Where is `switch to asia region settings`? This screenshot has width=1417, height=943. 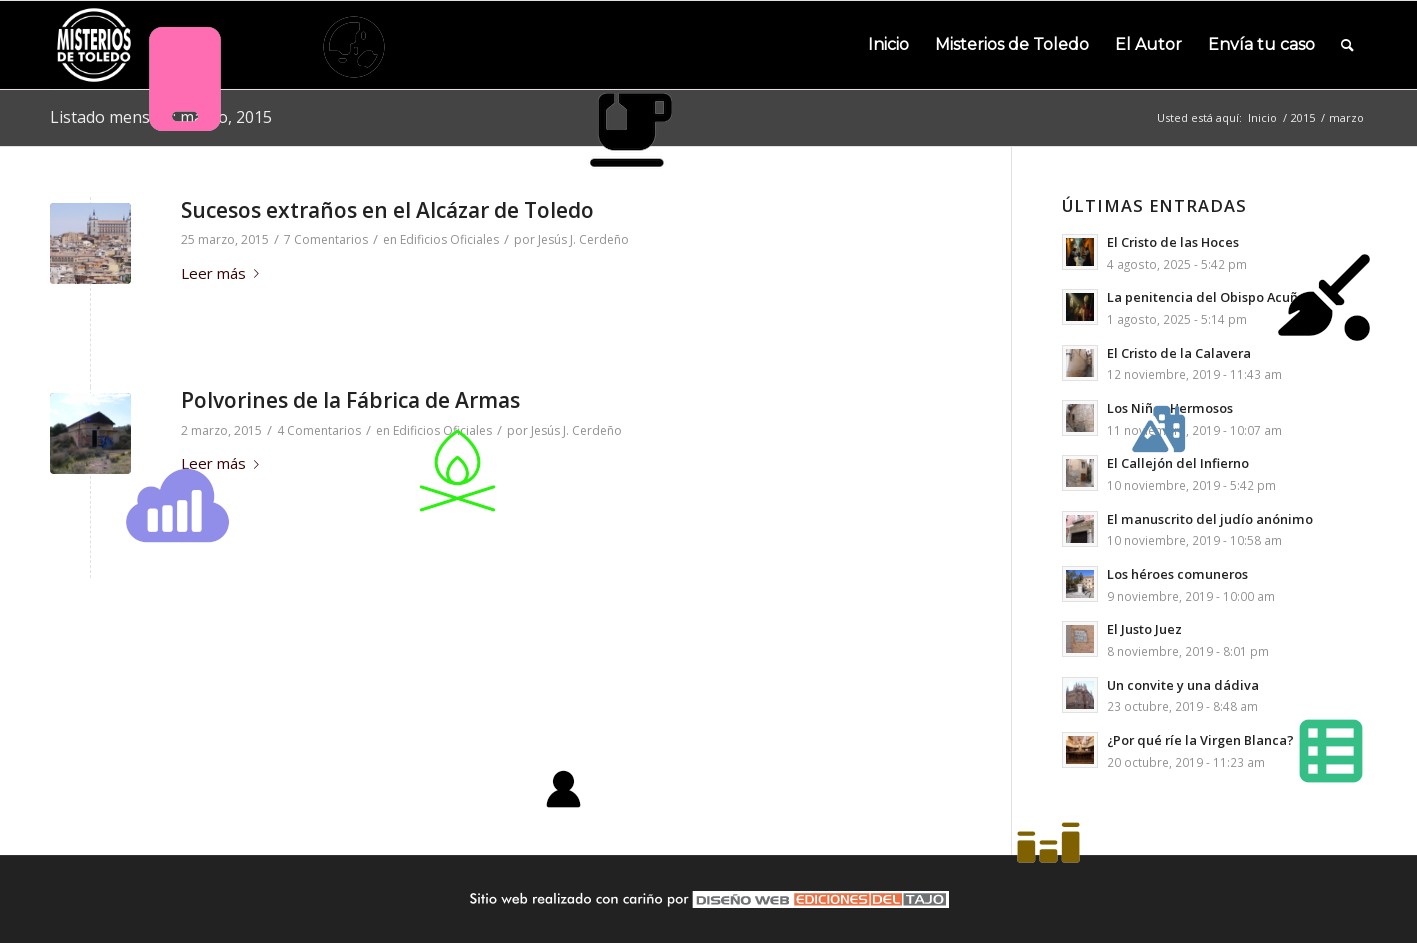 switch to asia region settings is located at coordinates (354, 47).